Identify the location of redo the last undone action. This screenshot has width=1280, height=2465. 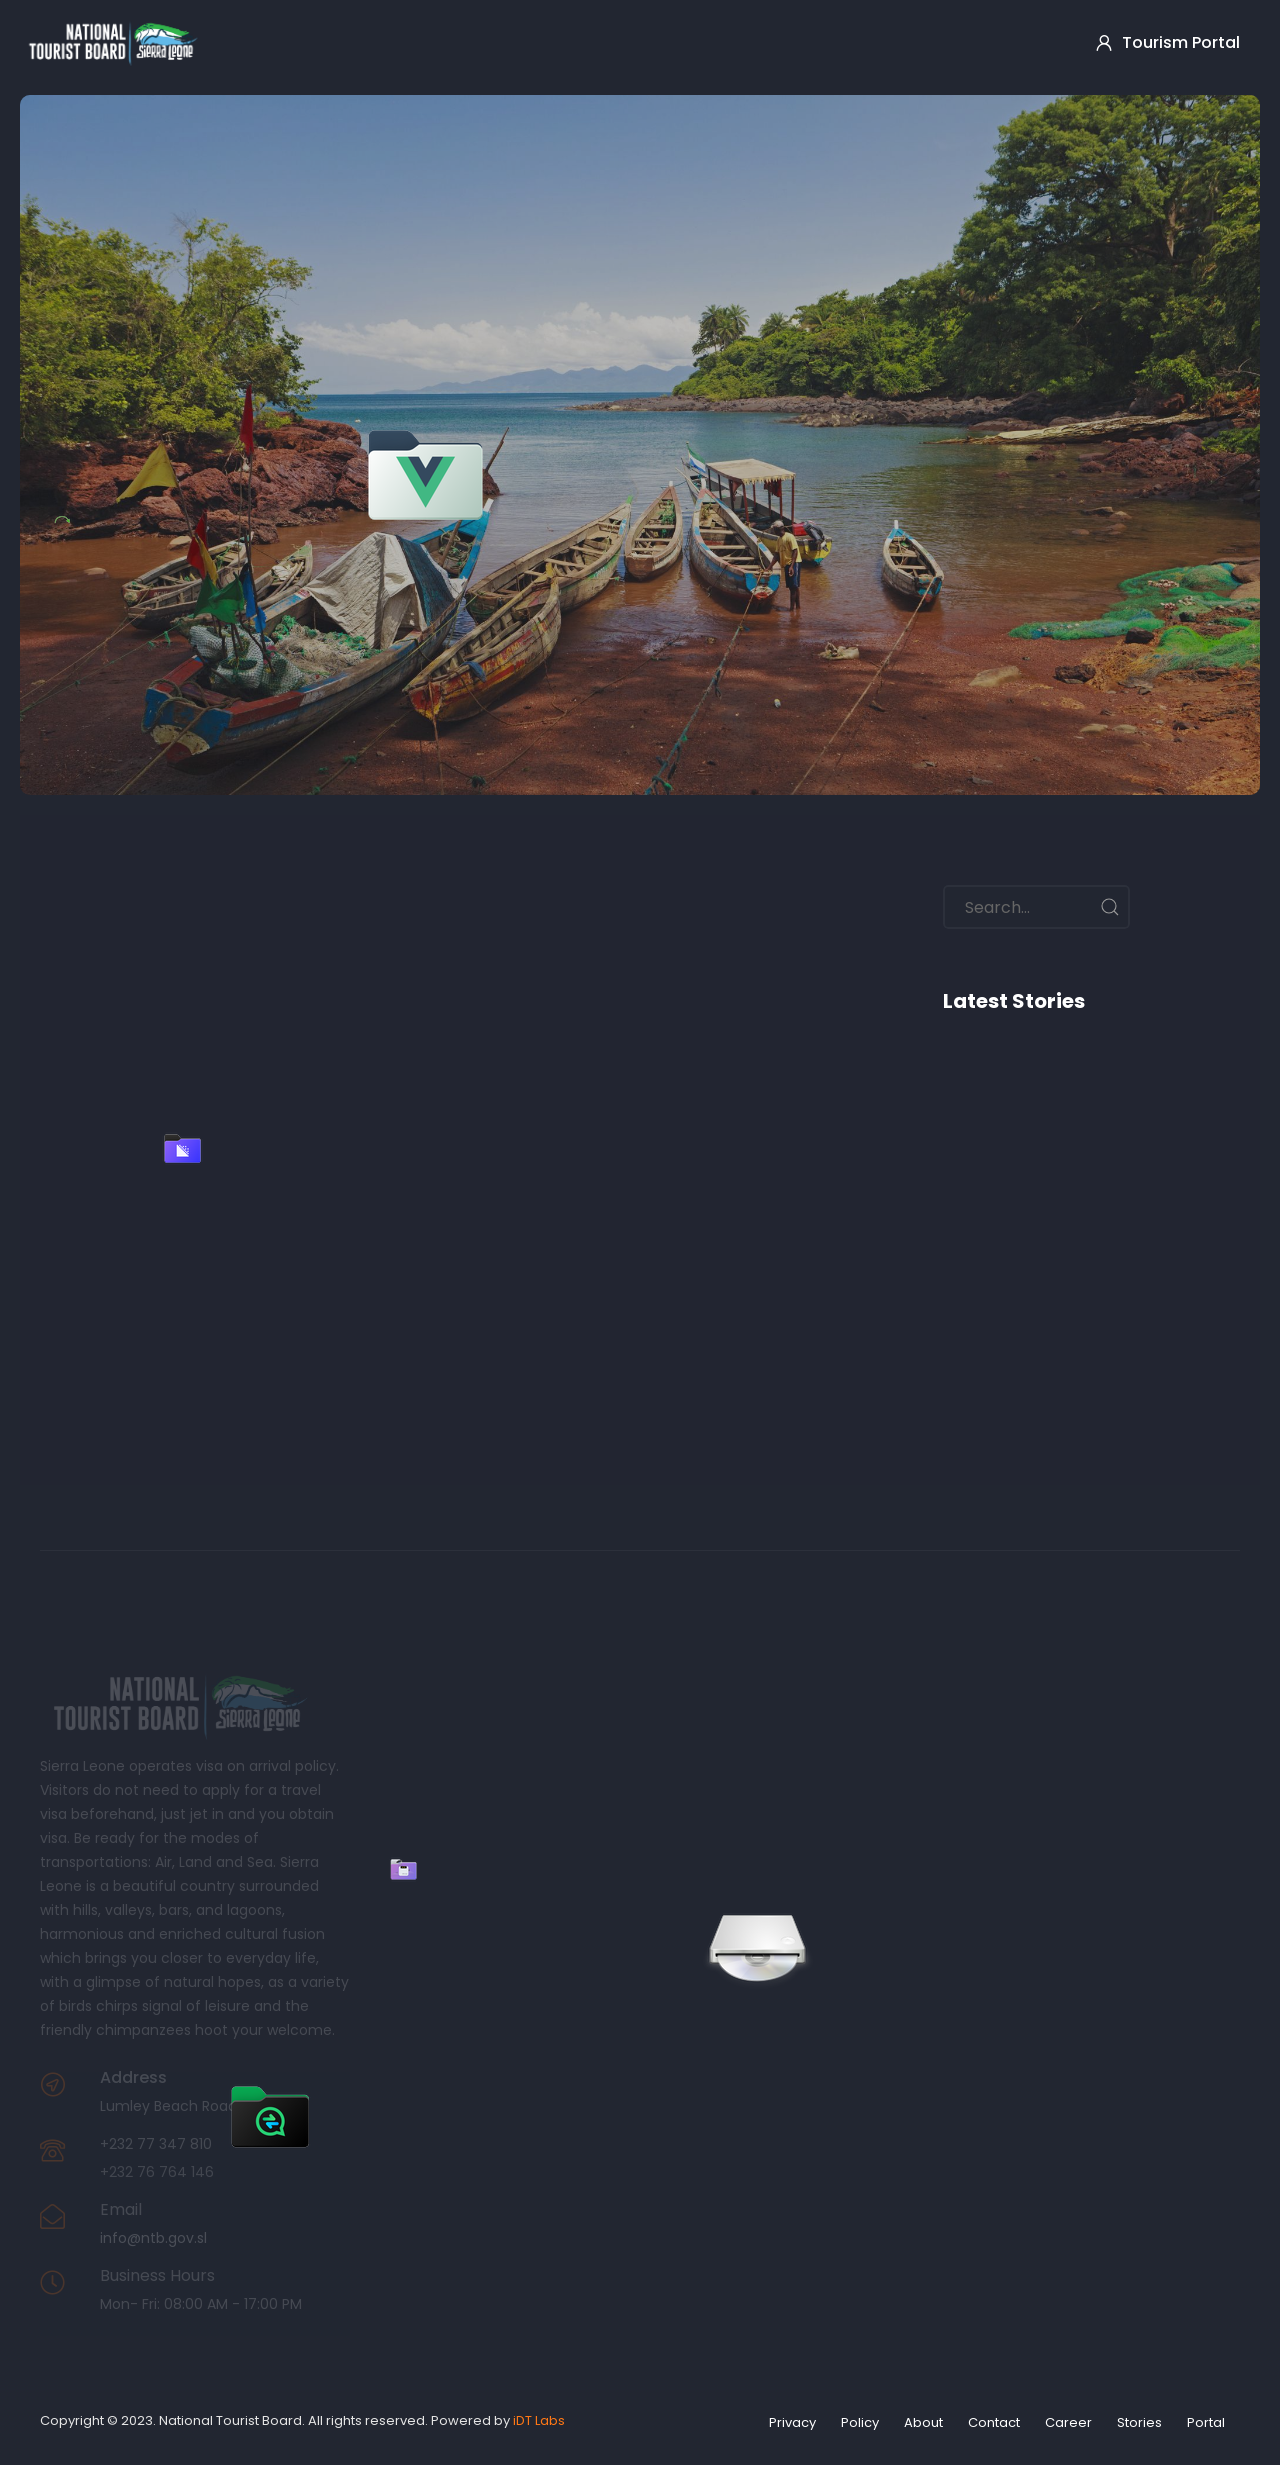
(62, 519).